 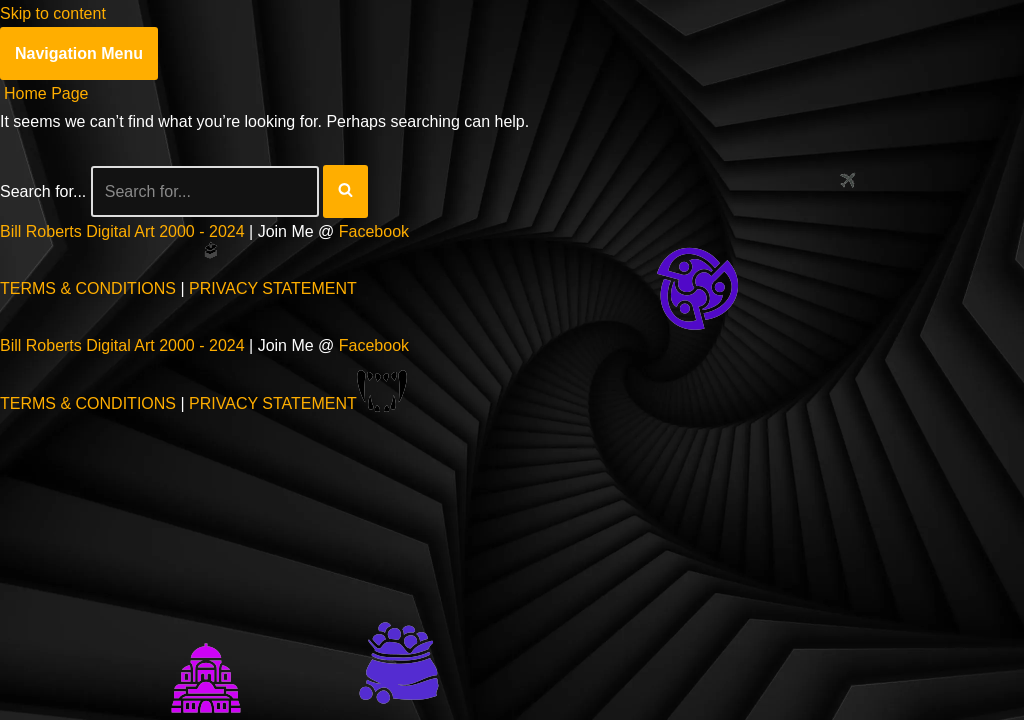 What do you see at coordinates (382, 391) in the screenshot?
I see `select vampire or monster character type` at bounding box center [382, 391].